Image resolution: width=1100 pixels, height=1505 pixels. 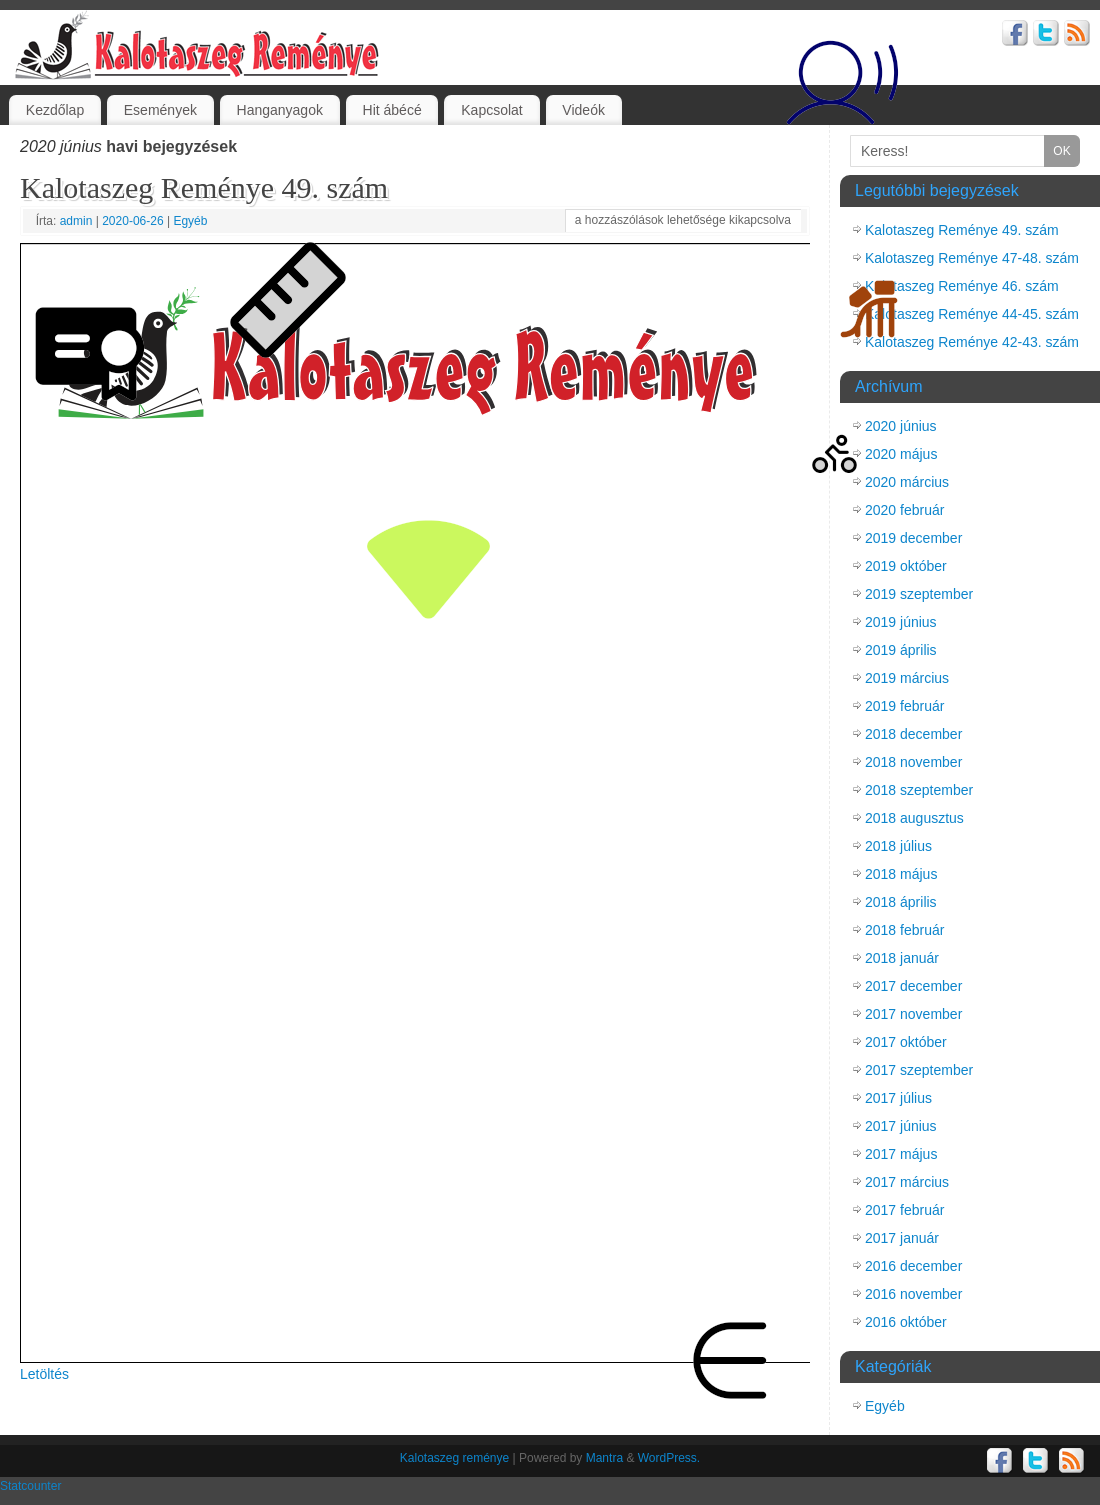 What do you see at coordinates (834, 455) in the screenshot?
I see `access bike rental or cycling options` at bounding box center [834, 455].